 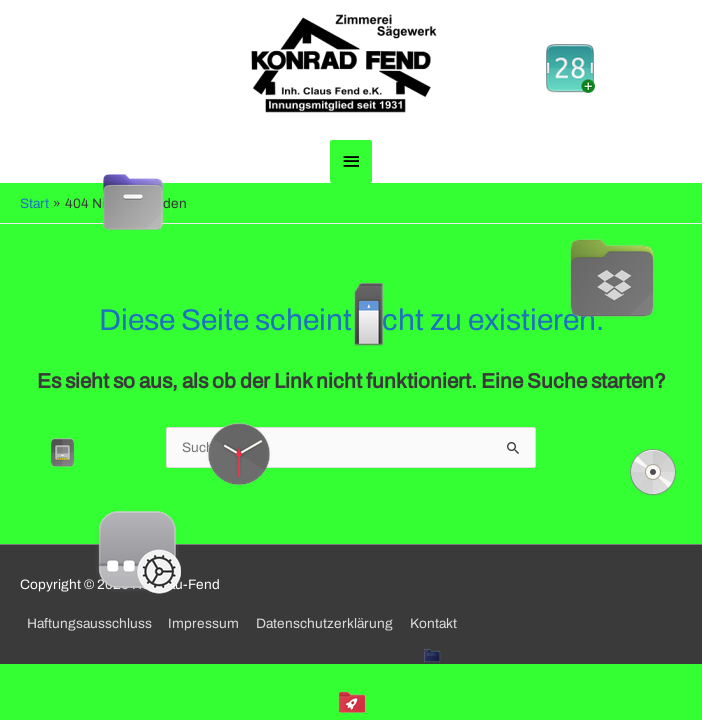 I want to click on open programming projects folder, so click(x=432, y=656).